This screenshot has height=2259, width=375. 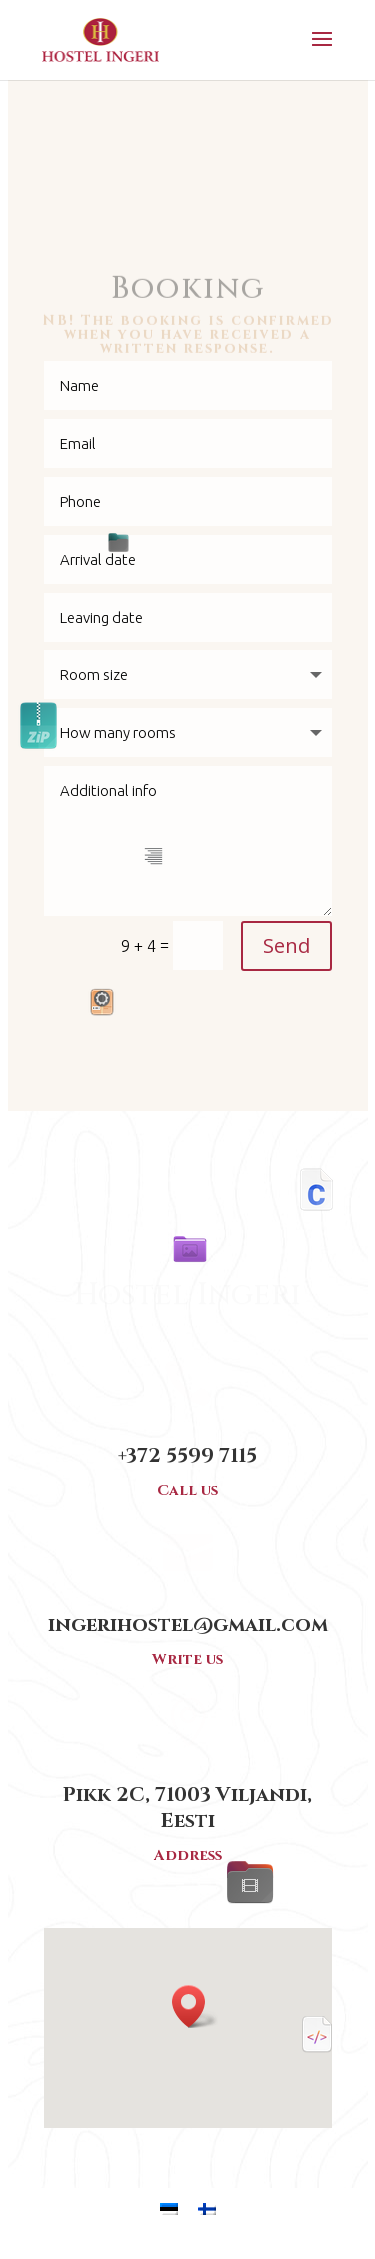 What do you see at coordinates (190, 1249) in the screenshot?
I see `open your images folder` at bounding box center [190, 1249].